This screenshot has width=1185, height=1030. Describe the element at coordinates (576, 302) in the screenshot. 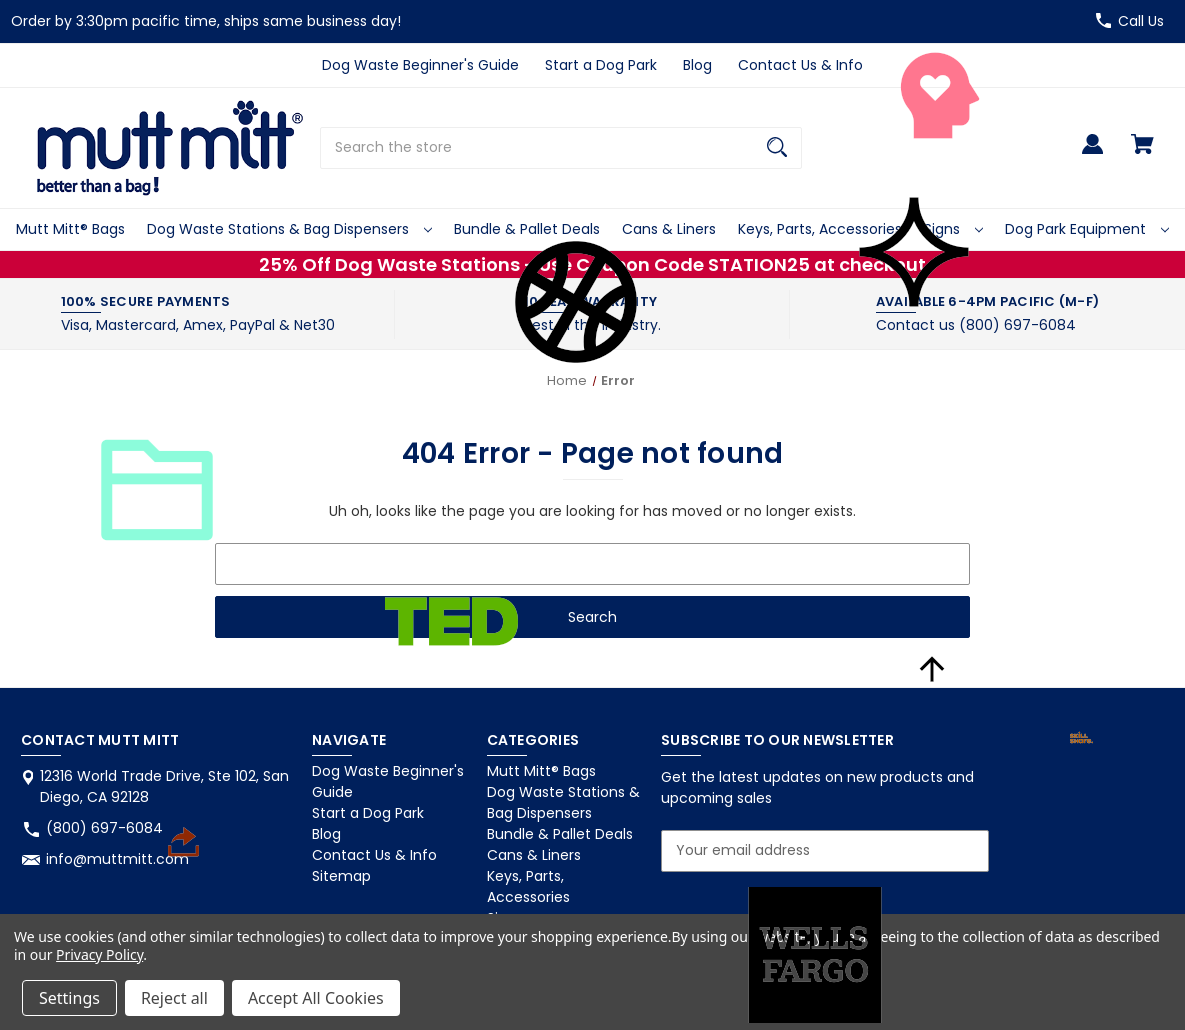

I see `access sports scores and updates` at that location.